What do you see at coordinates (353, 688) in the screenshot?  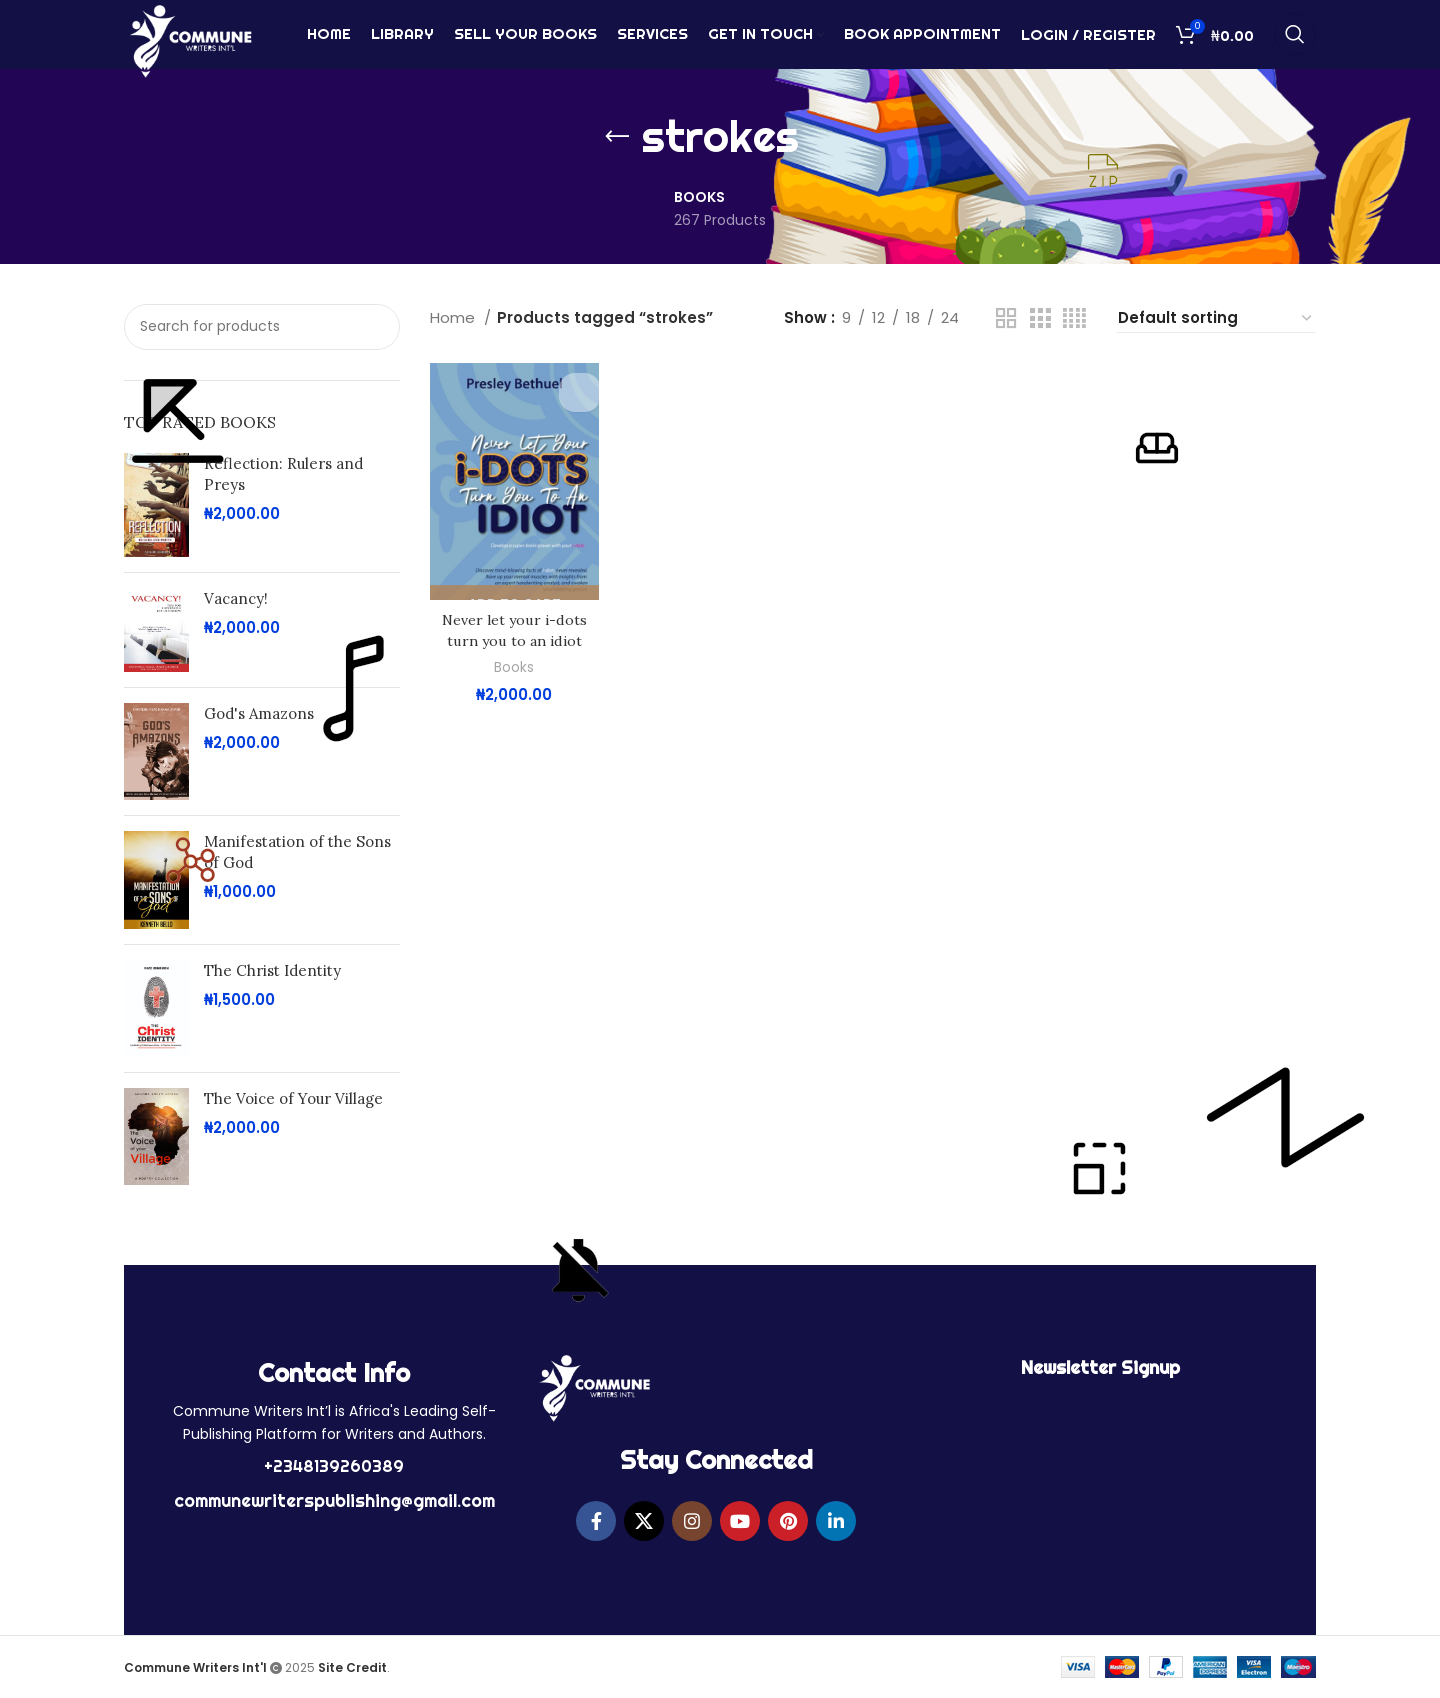 I see `play or access music` at bounding box center [353, 688].